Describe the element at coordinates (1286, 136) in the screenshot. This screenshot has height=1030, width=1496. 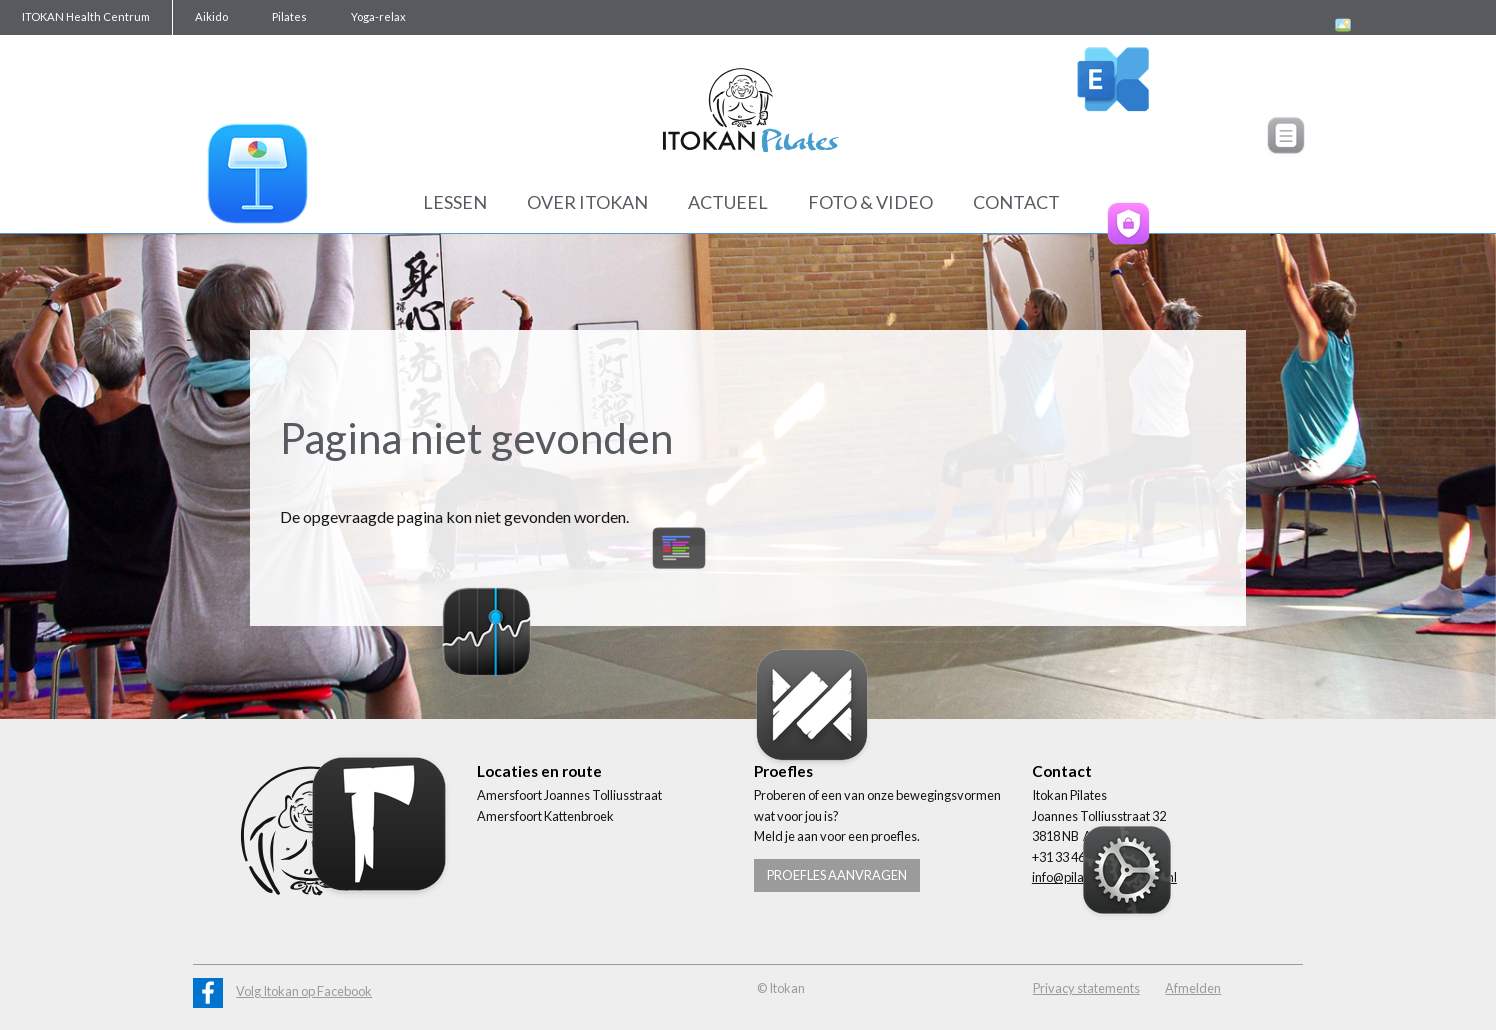
I see `access menu editing preferences` at that location.